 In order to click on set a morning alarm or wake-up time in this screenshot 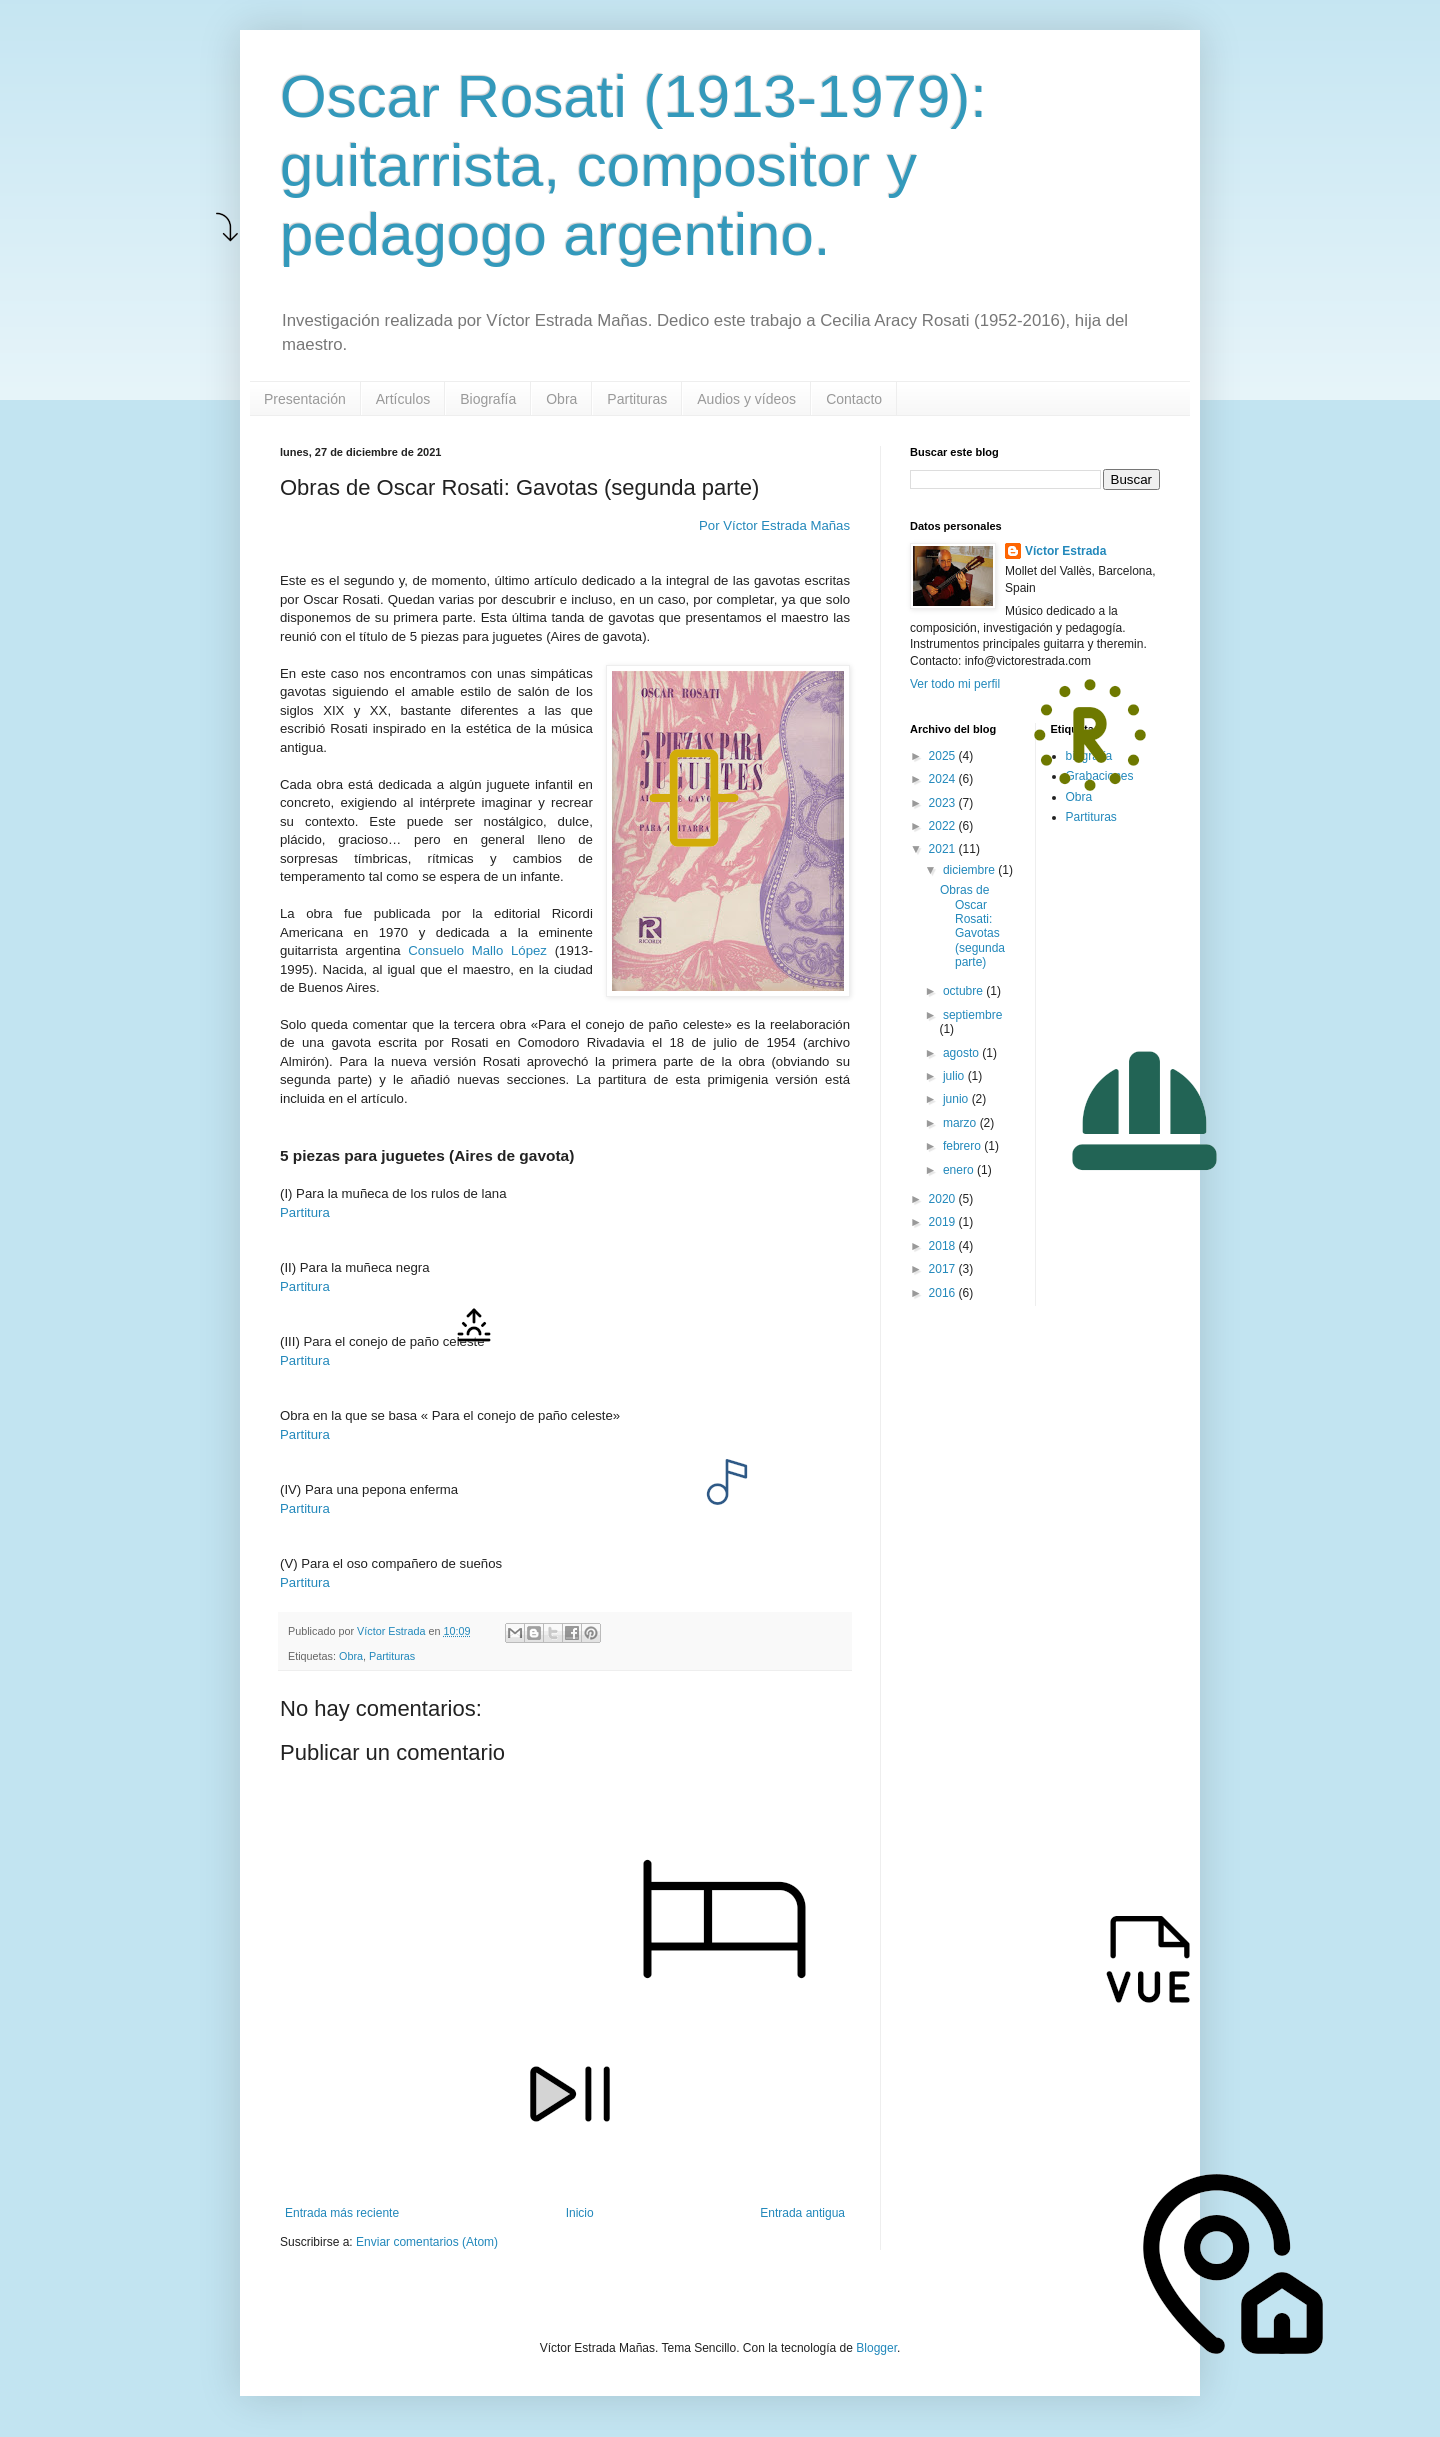, I will do `click(474, 1325)`.